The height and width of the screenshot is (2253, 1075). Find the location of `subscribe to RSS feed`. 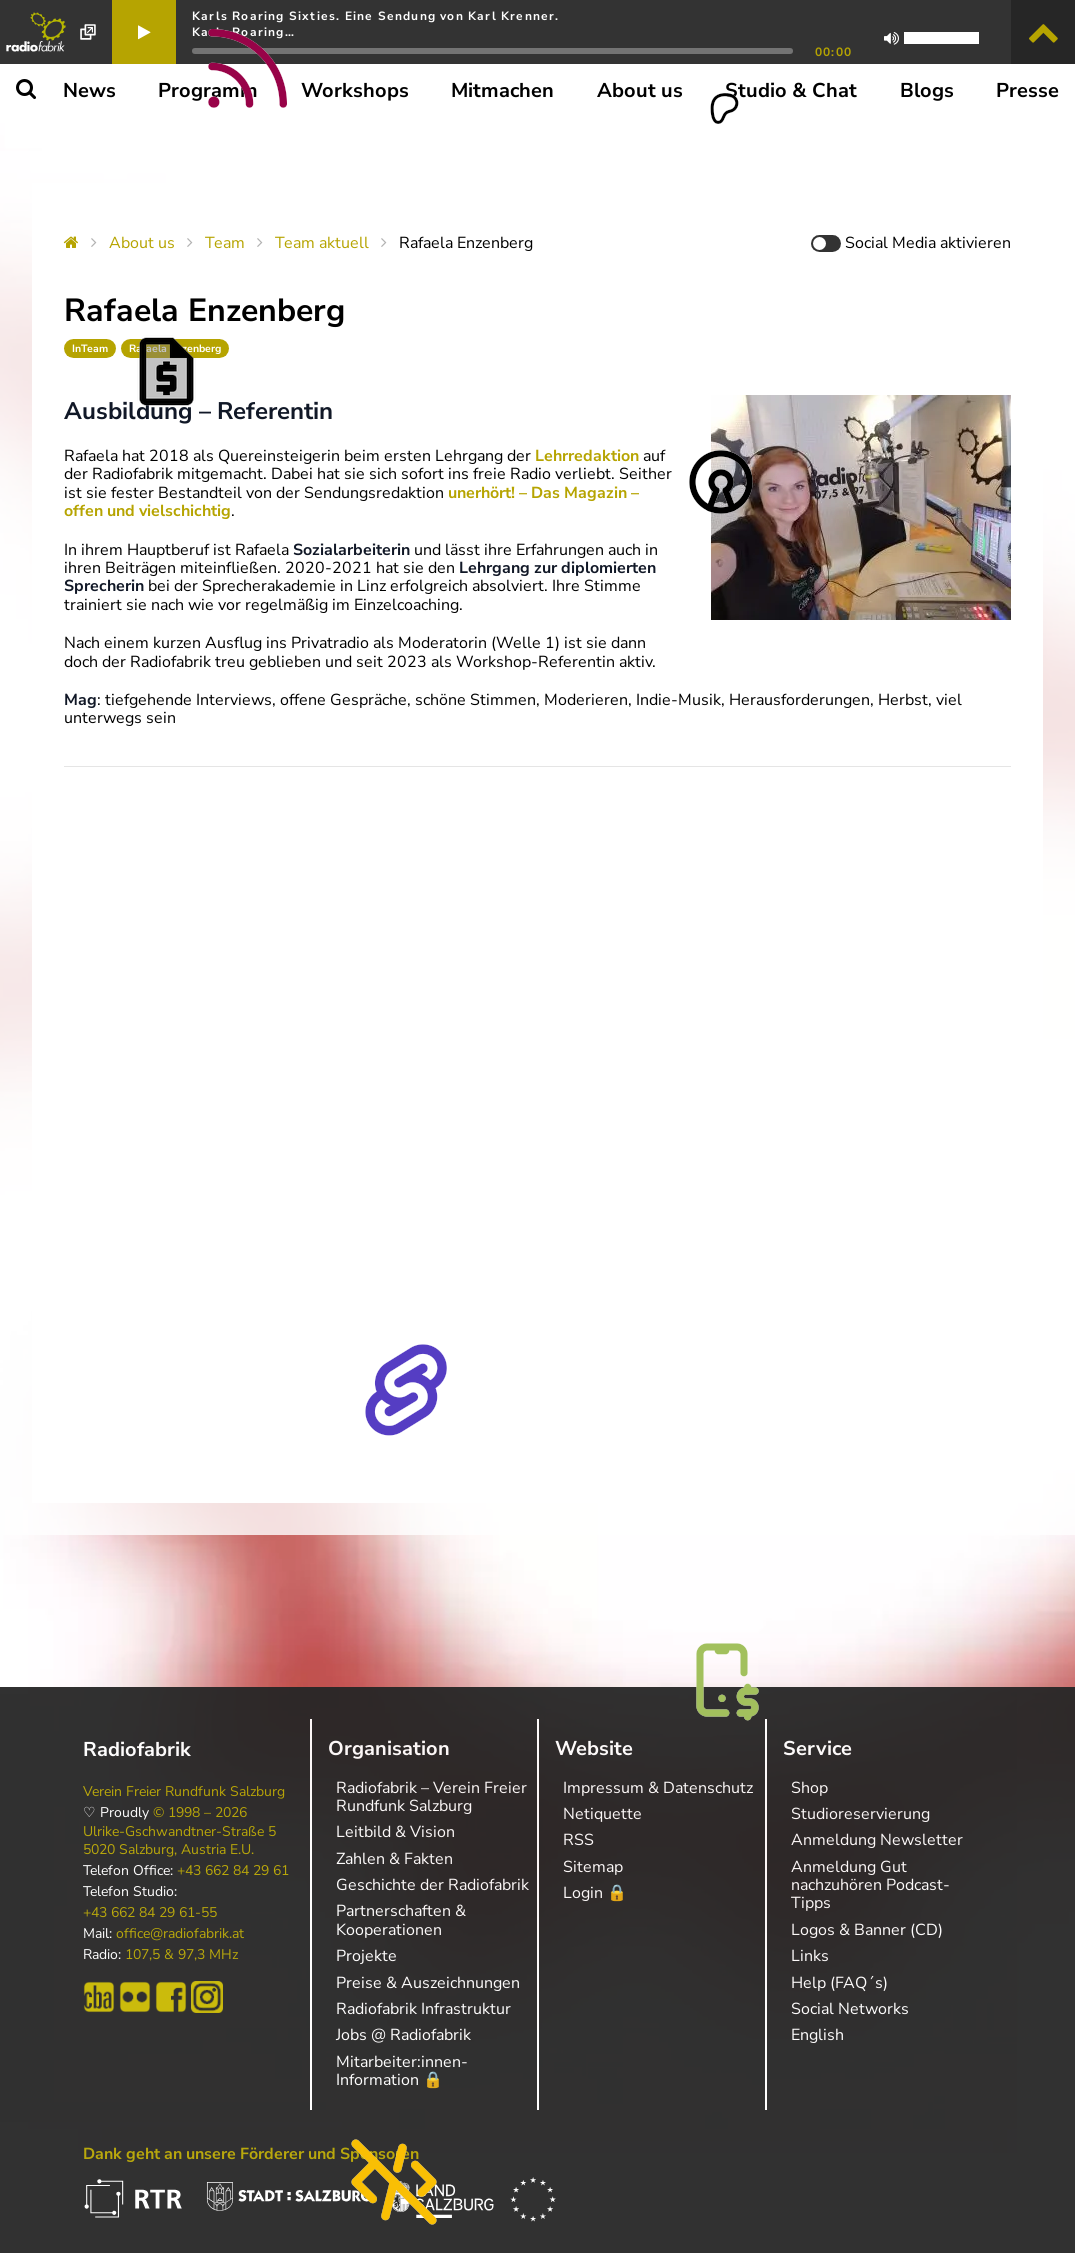

subscribe to RSS feed is located at coordinates (242, 74).